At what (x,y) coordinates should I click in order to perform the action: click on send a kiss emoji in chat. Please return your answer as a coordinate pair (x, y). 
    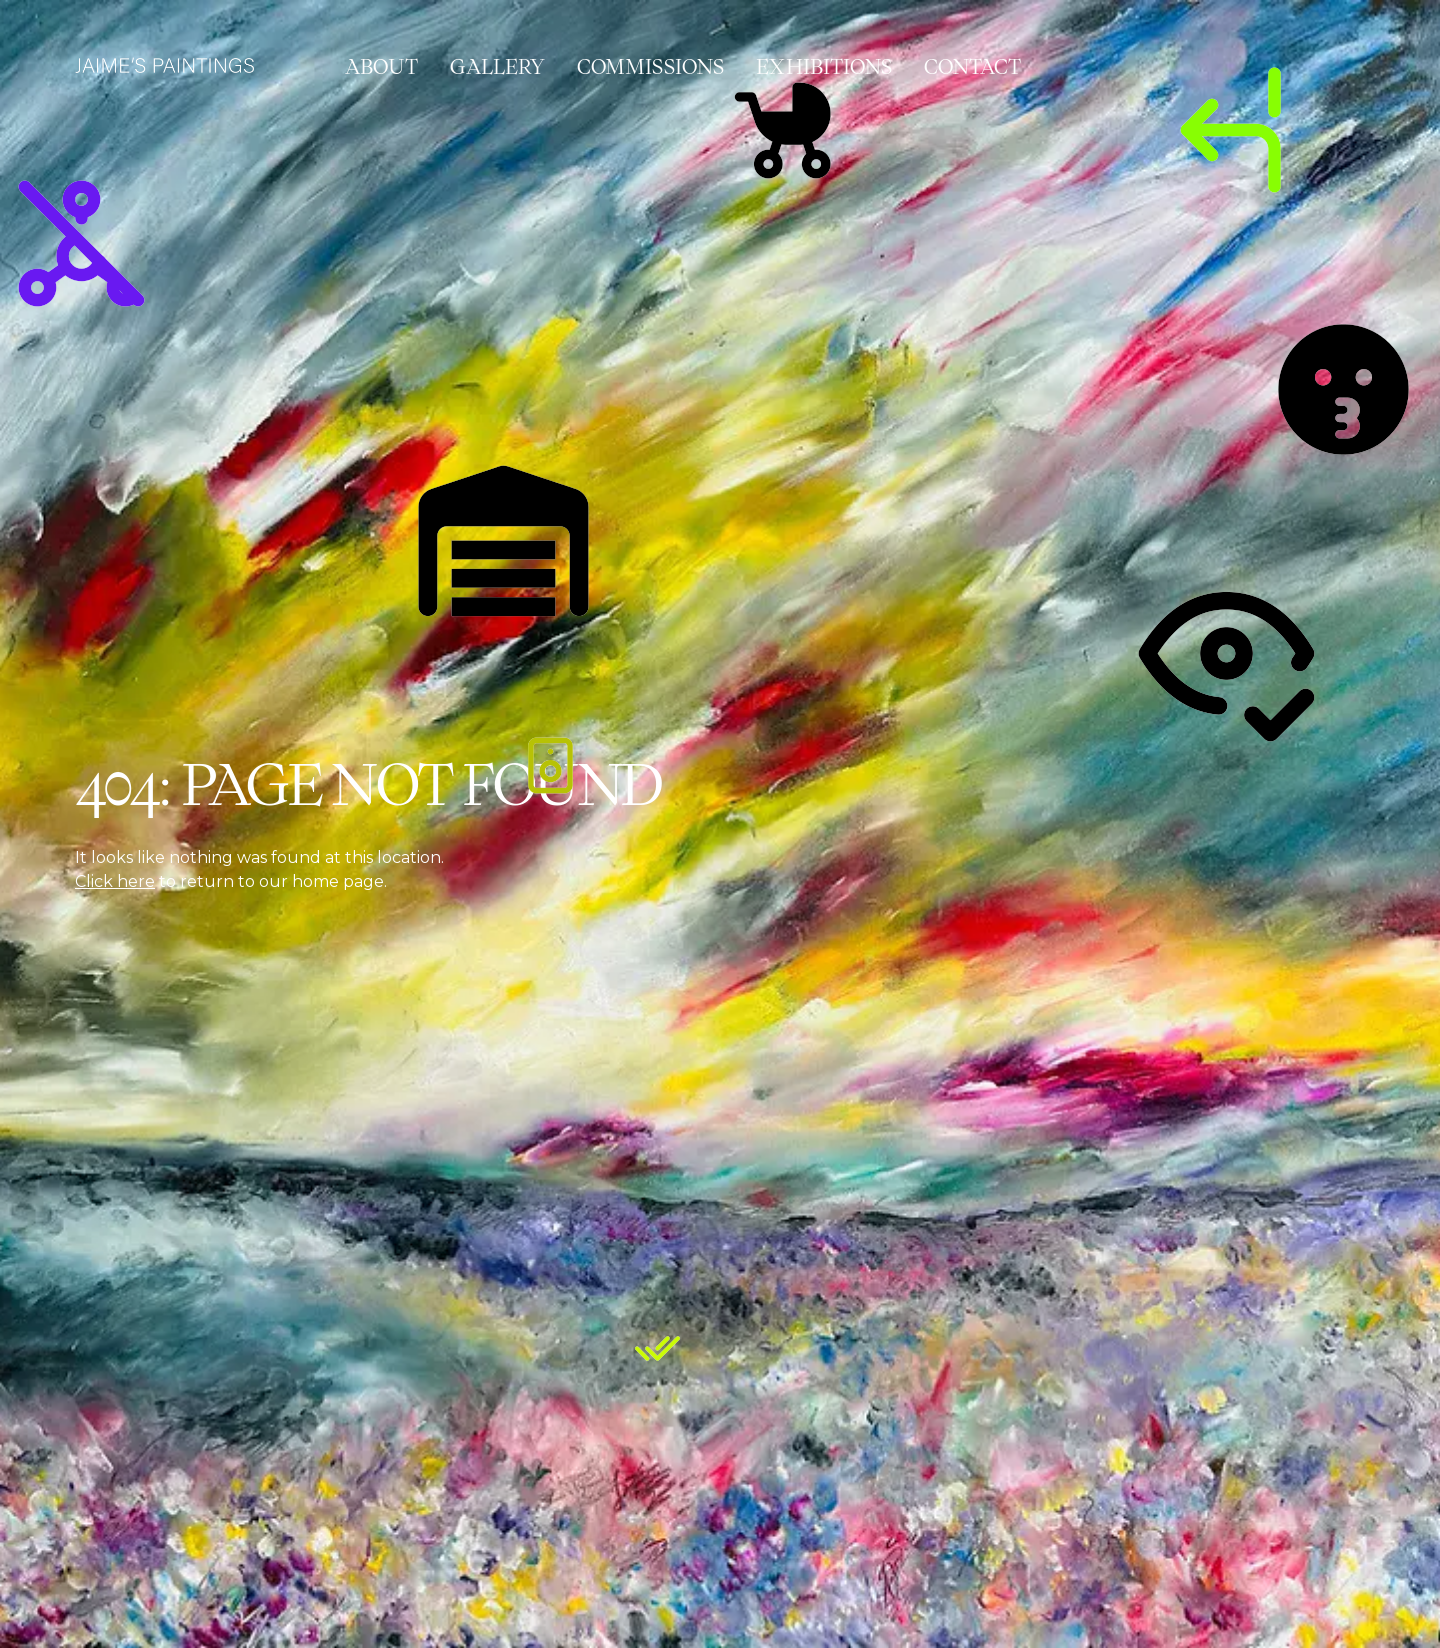
    Looking at the image, I should click on (1343, 389).